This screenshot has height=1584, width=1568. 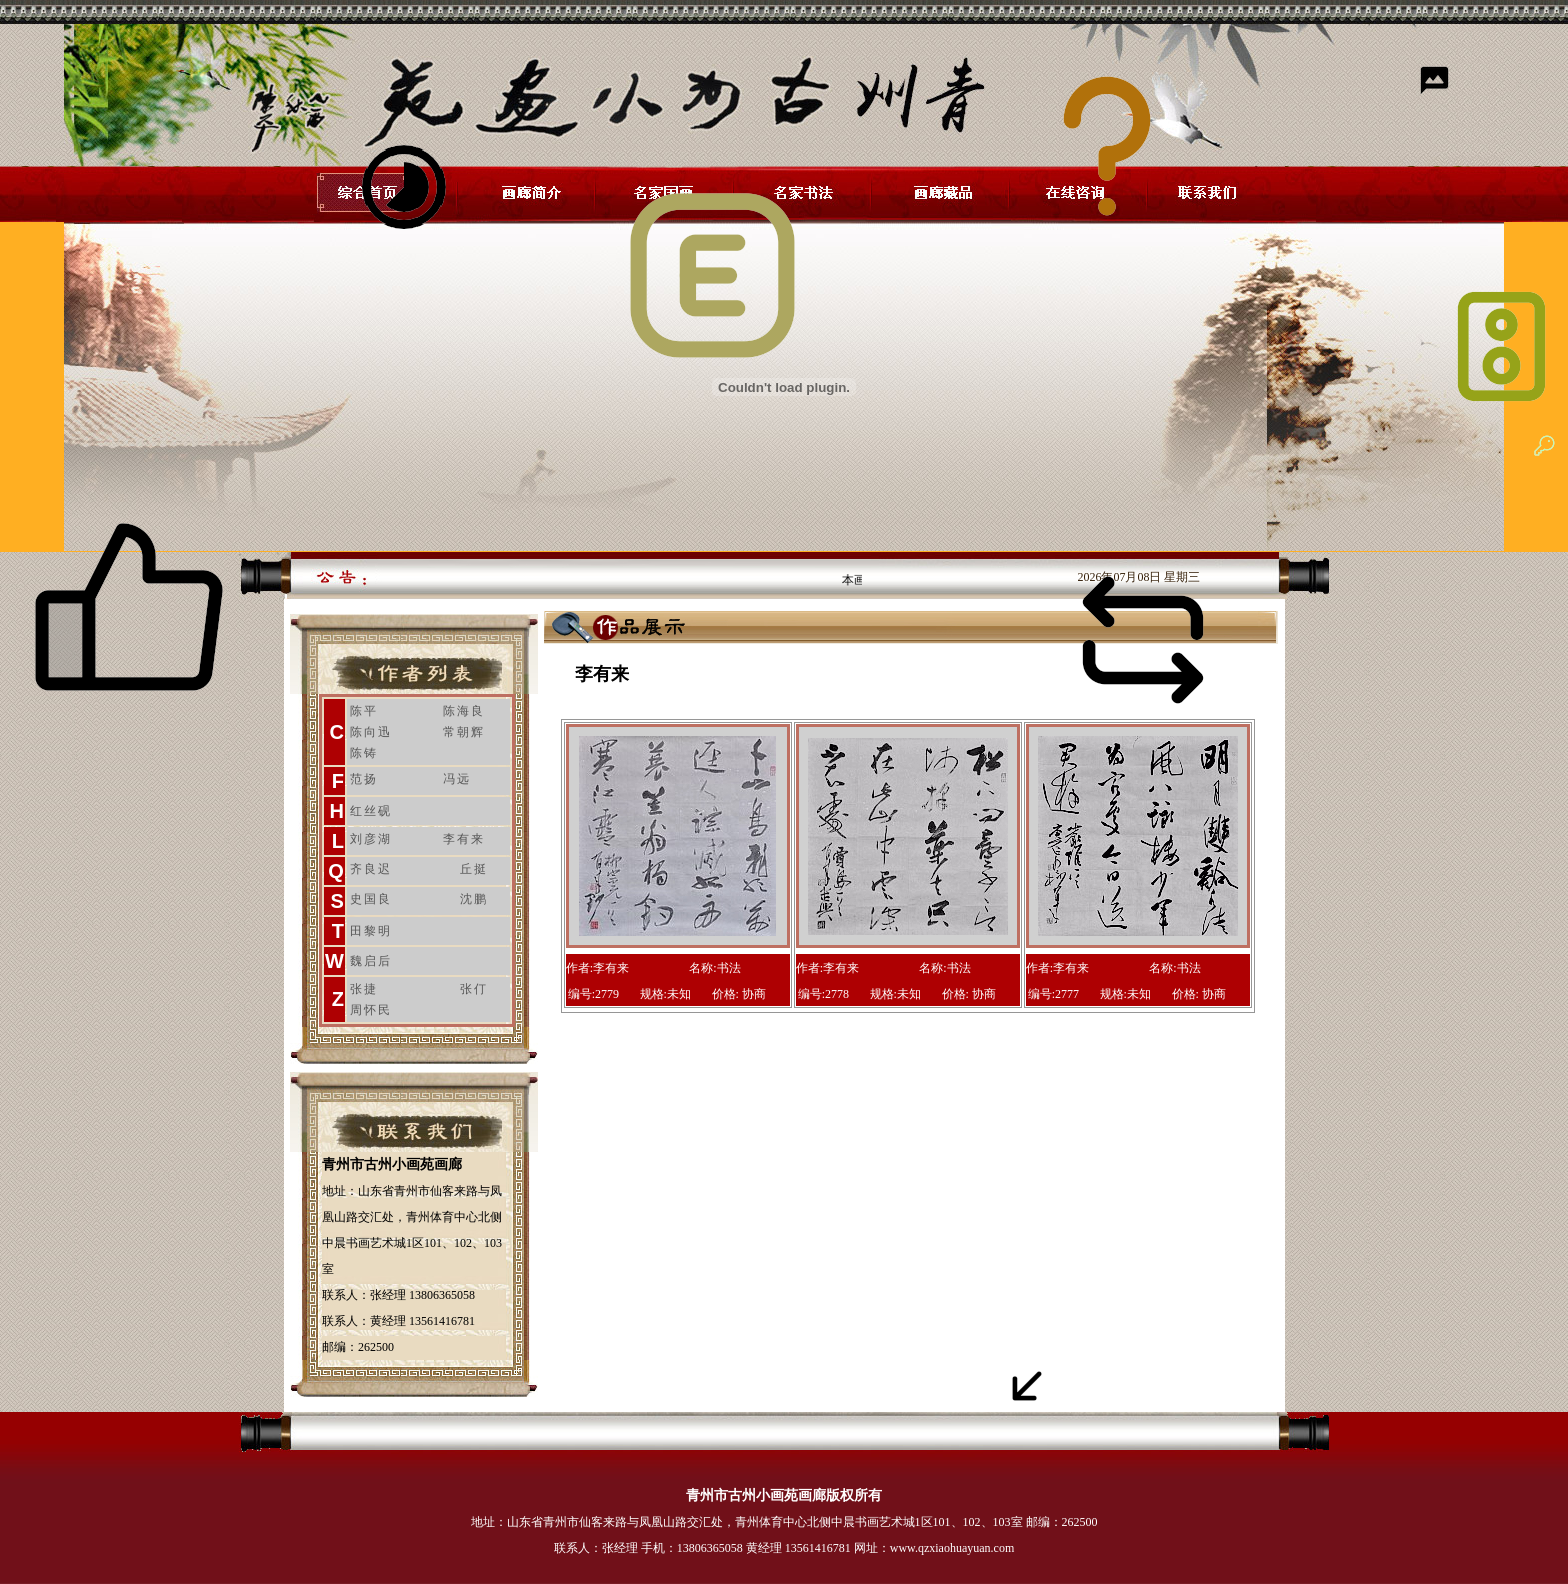 What do you see at coordinates (129, 617) in the screenshot?
I see `like or approve content` at bounding box center [129, 617].